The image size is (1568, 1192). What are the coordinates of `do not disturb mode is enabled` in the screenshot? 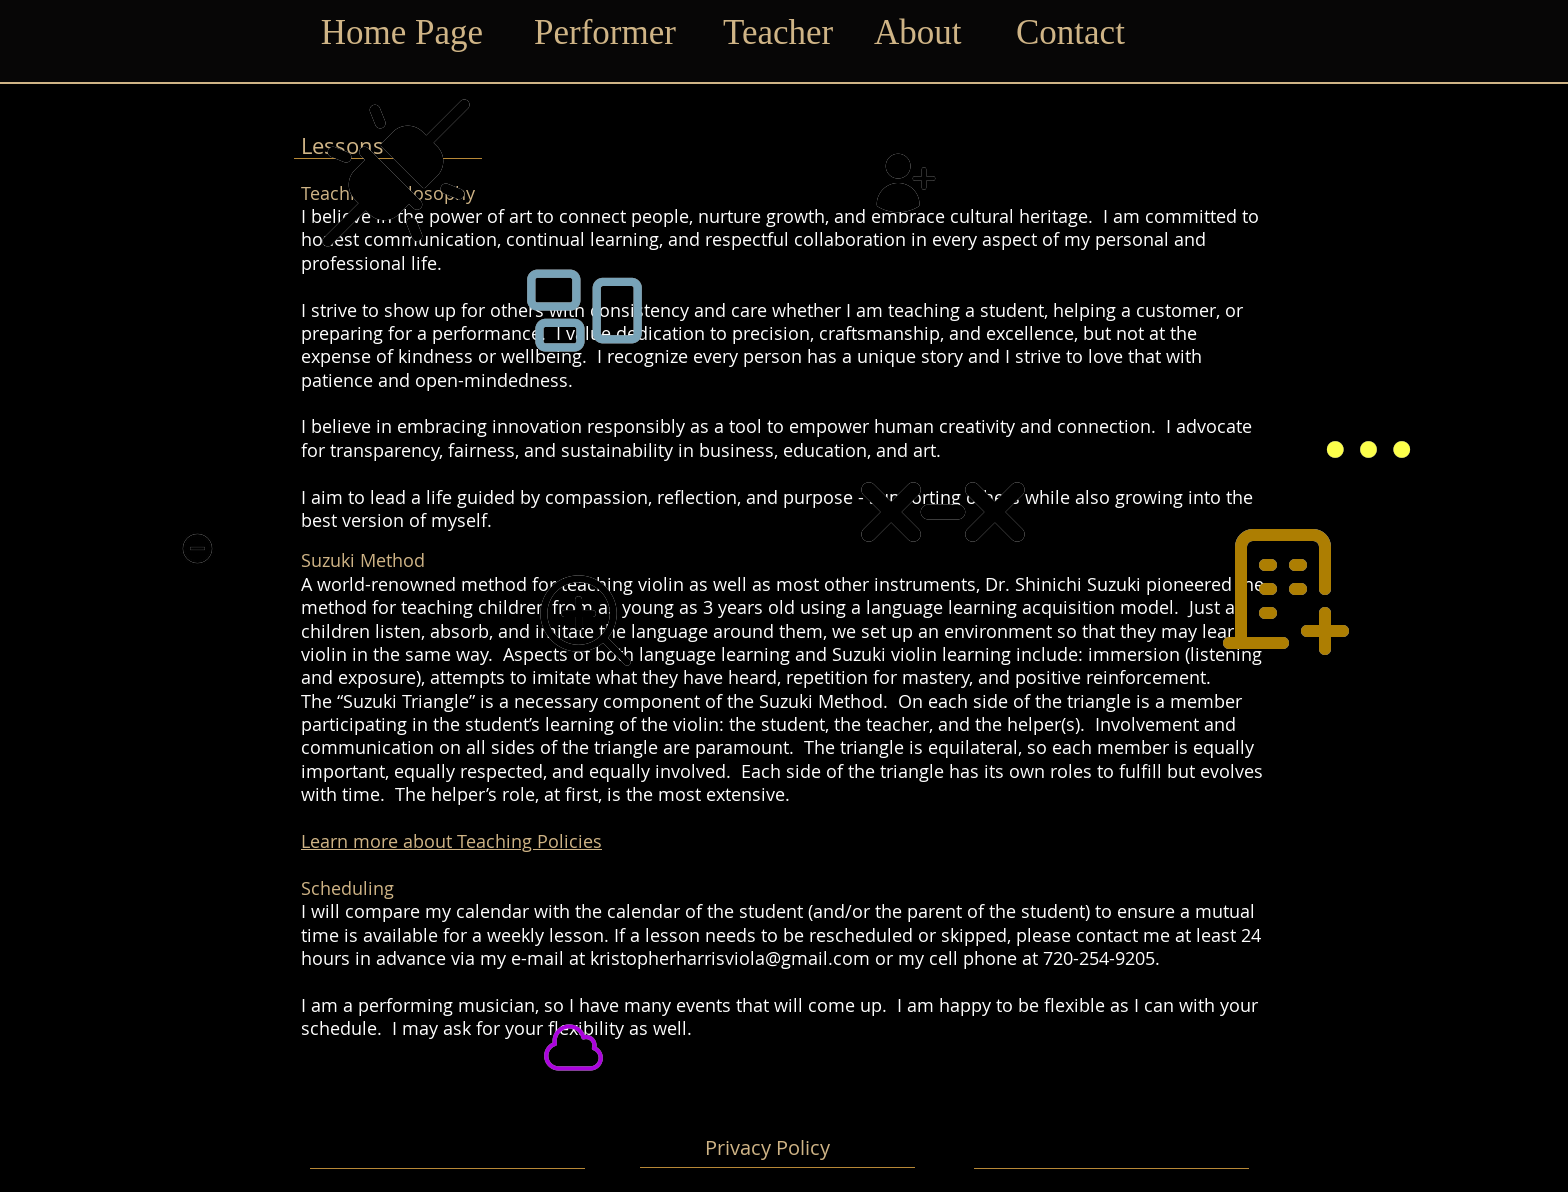 It's located at (197, 548).